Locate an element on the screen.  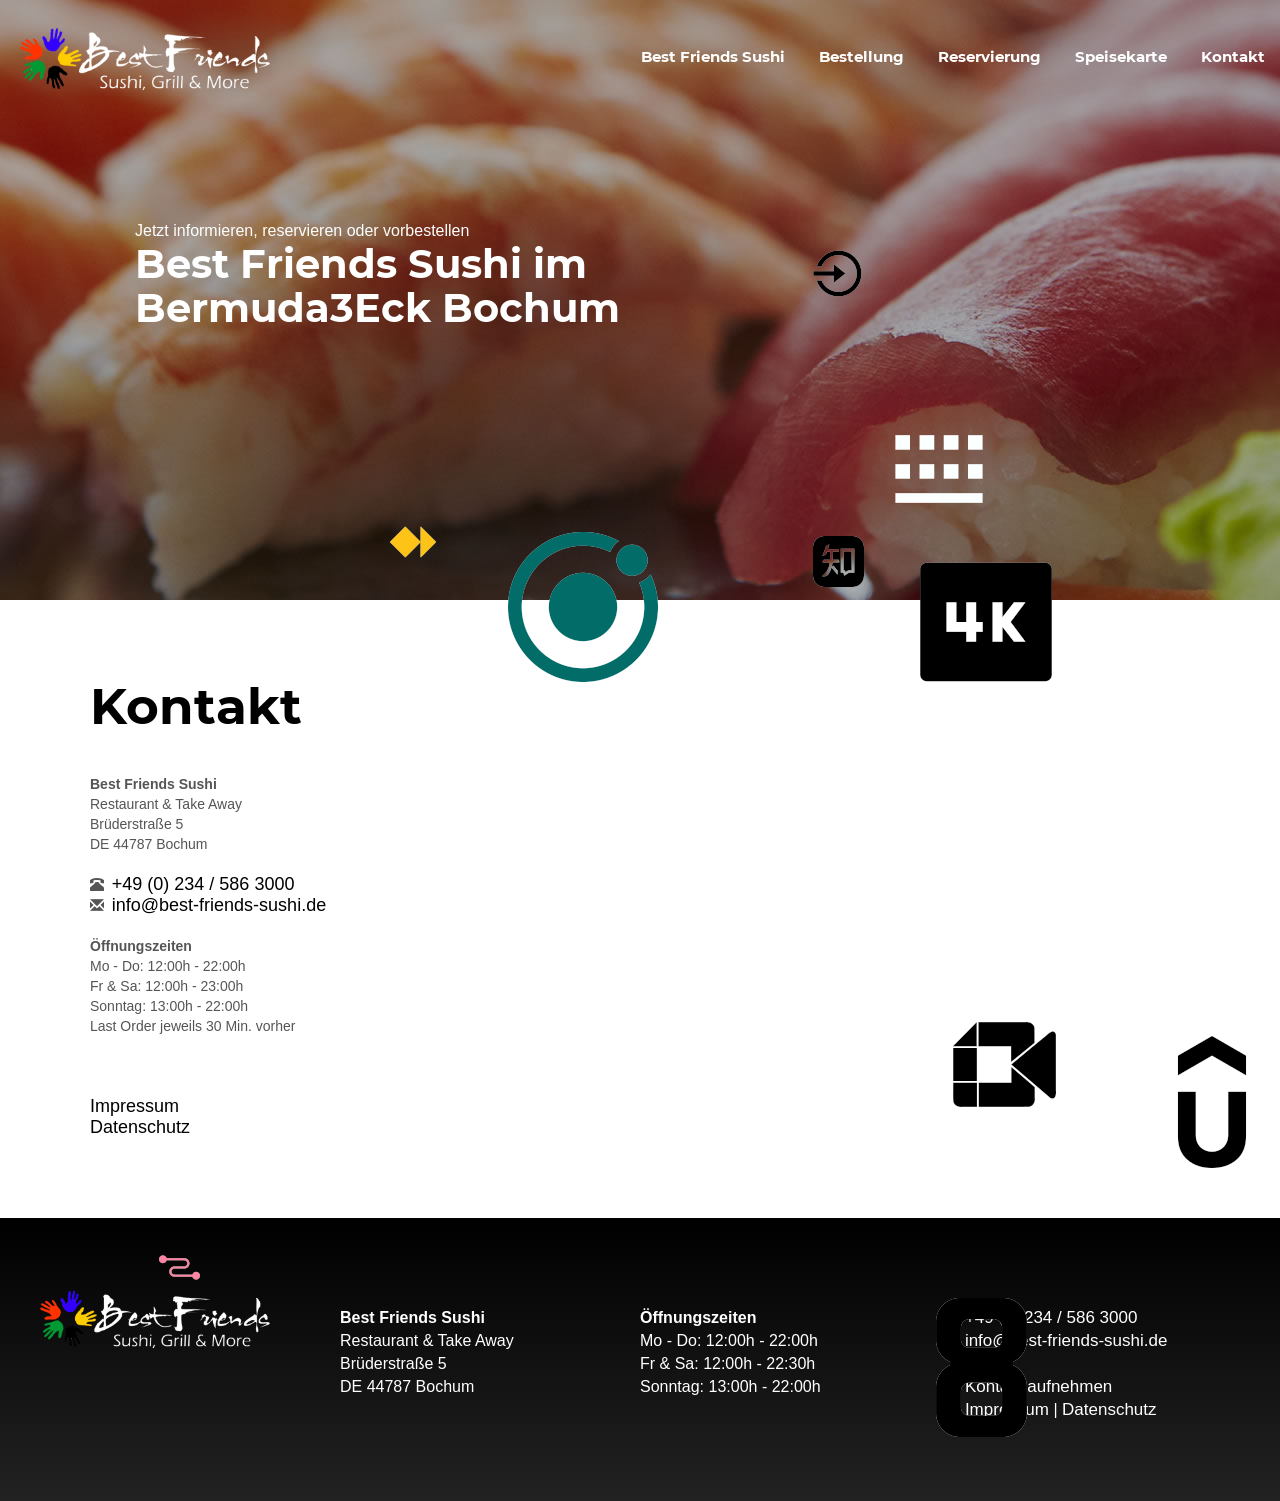
log in to your account is located at coordinates (838, 273).